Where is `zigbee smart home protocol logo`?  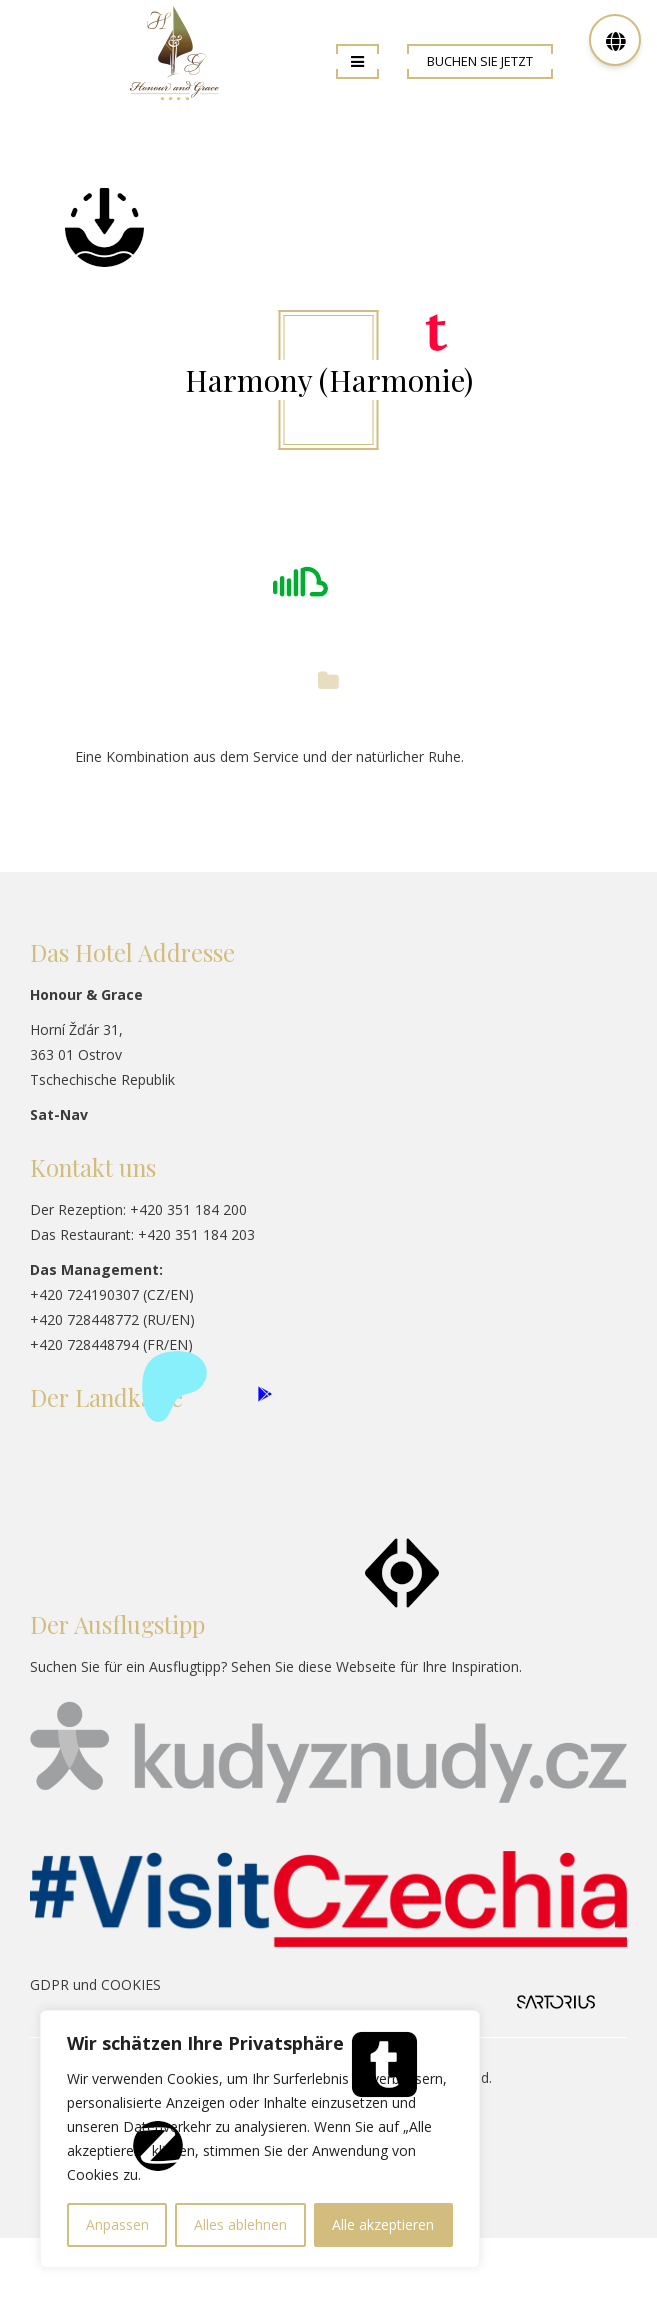
zigbee smart home protocol logo is located at coordinates (158, 2146).